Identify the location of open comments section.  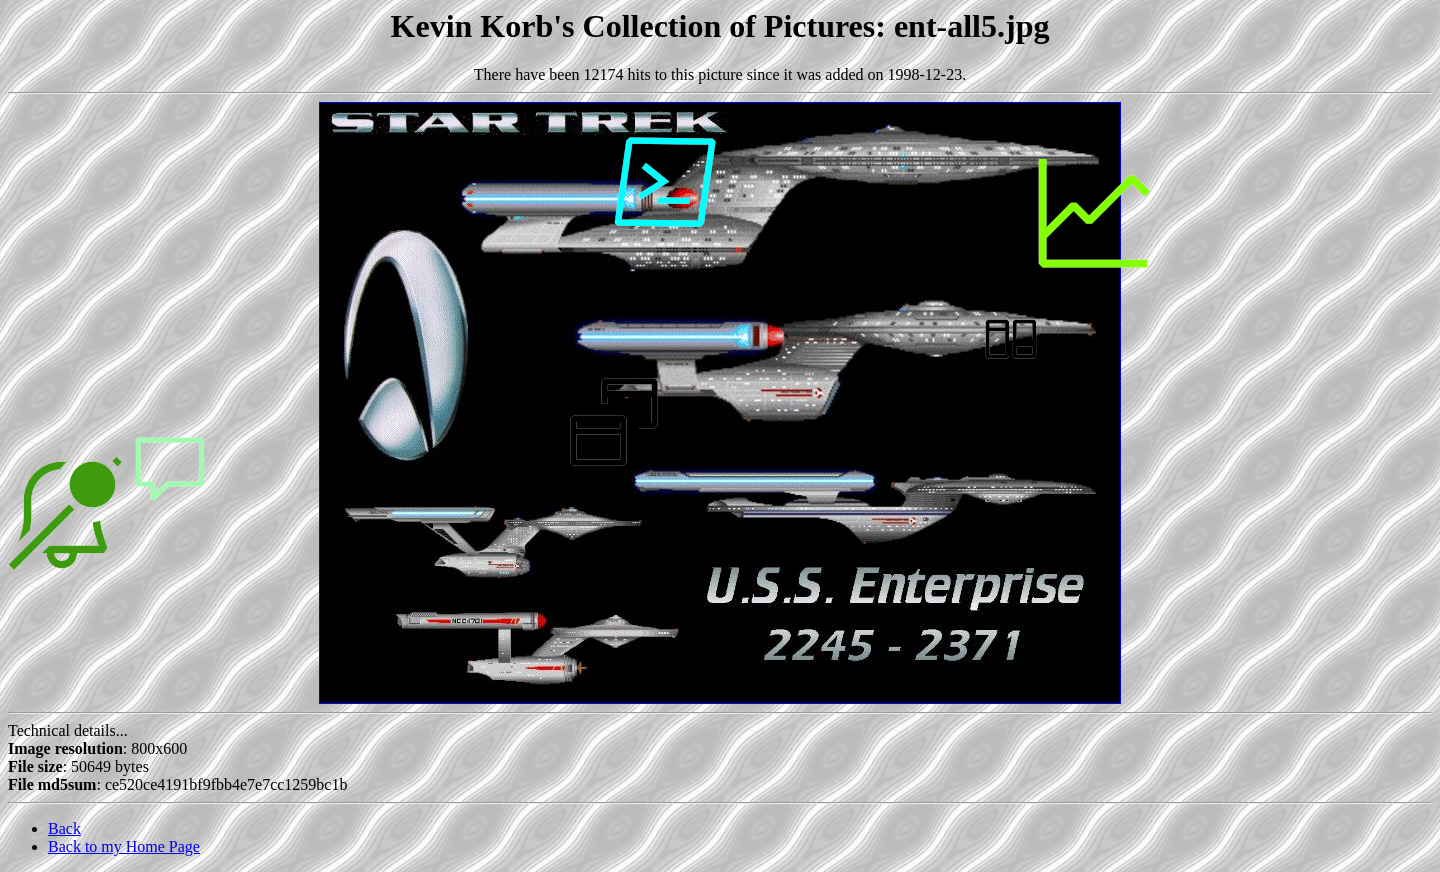
(170, 467).